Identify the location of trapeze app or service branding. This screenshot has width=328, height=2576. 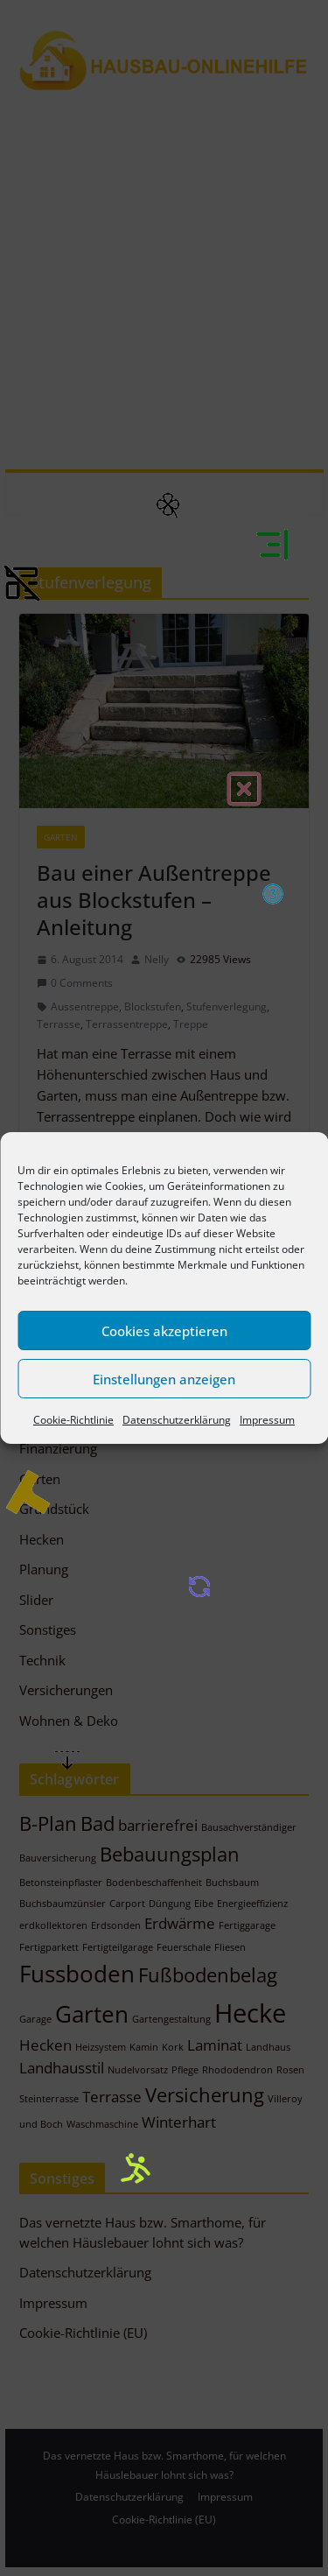
(28, 1492).